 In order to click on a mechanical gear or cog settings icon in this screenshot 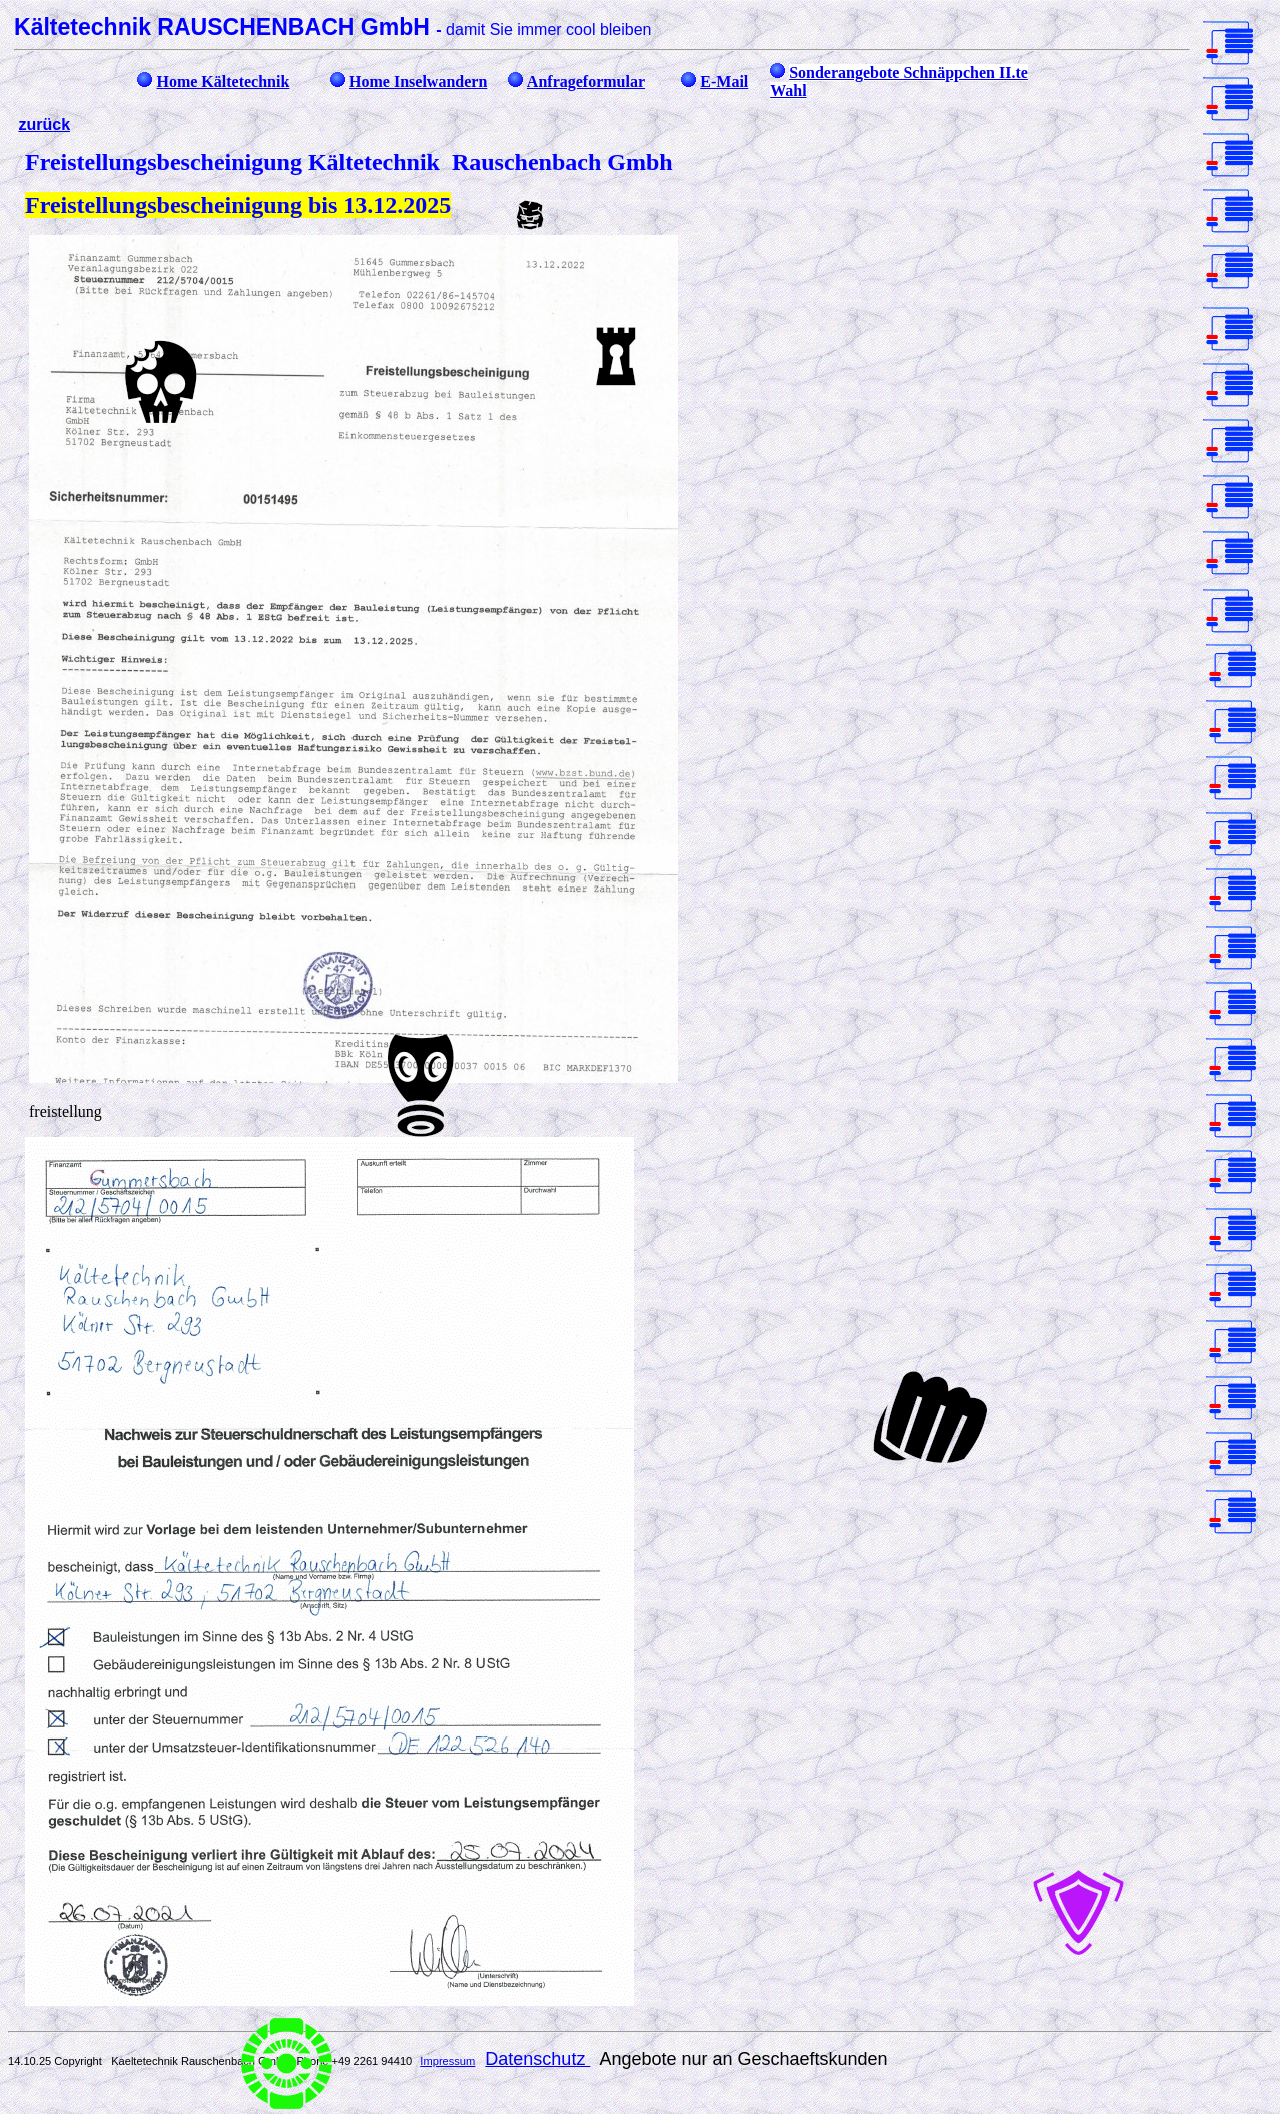, I will do `click(286, 2063)`.